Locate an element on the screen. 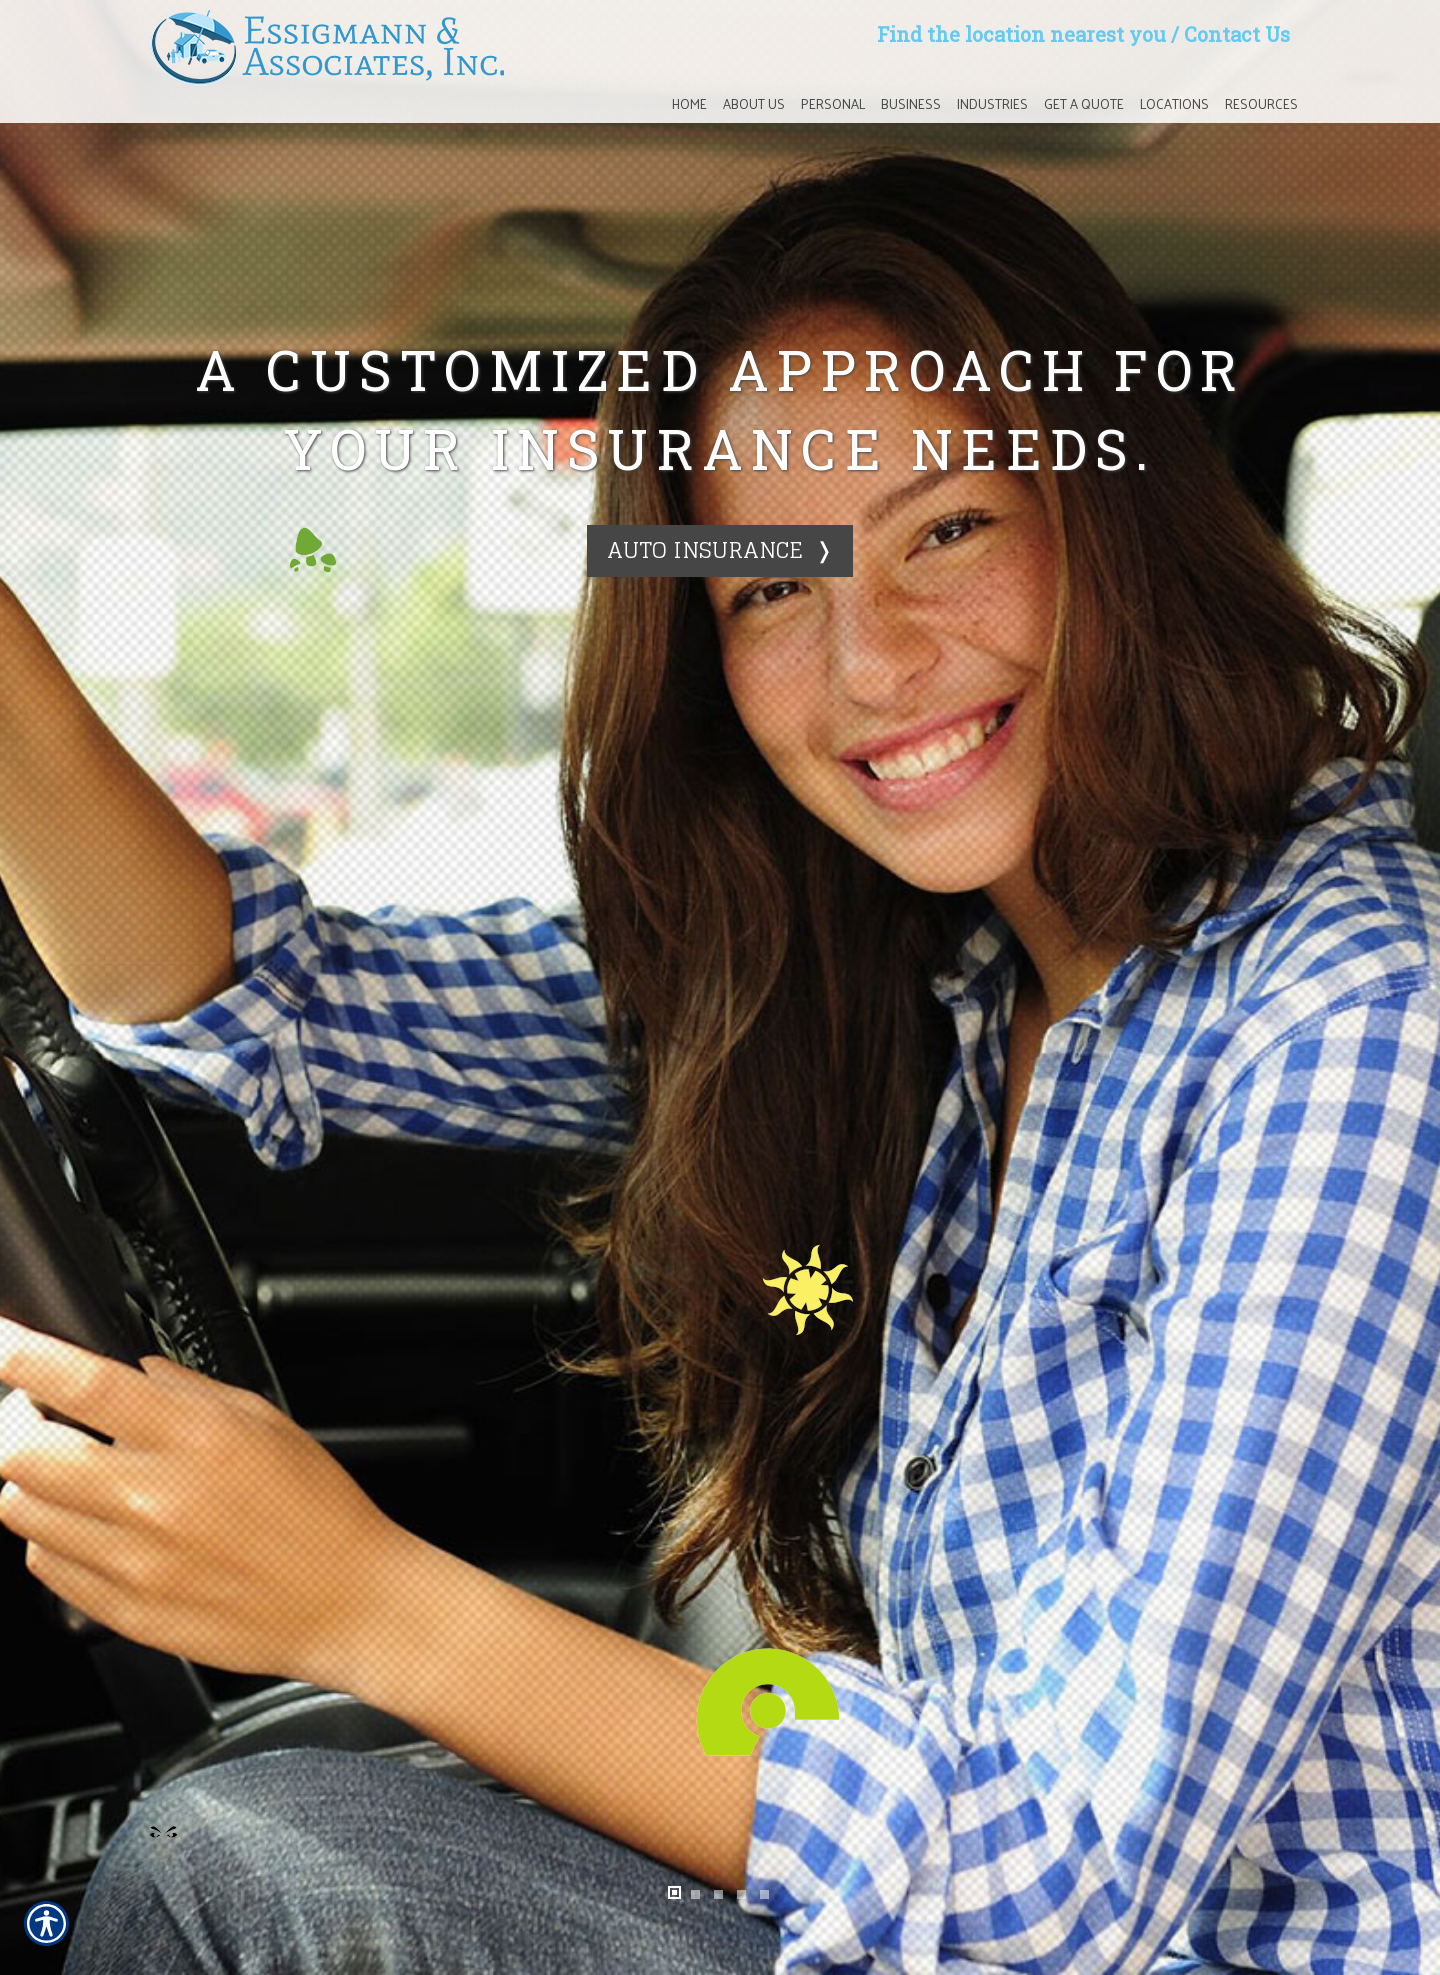 The height and width of the screenshot is (1975, 1440). browse mushroom or fungi identification is located at coordinates (313, 550).